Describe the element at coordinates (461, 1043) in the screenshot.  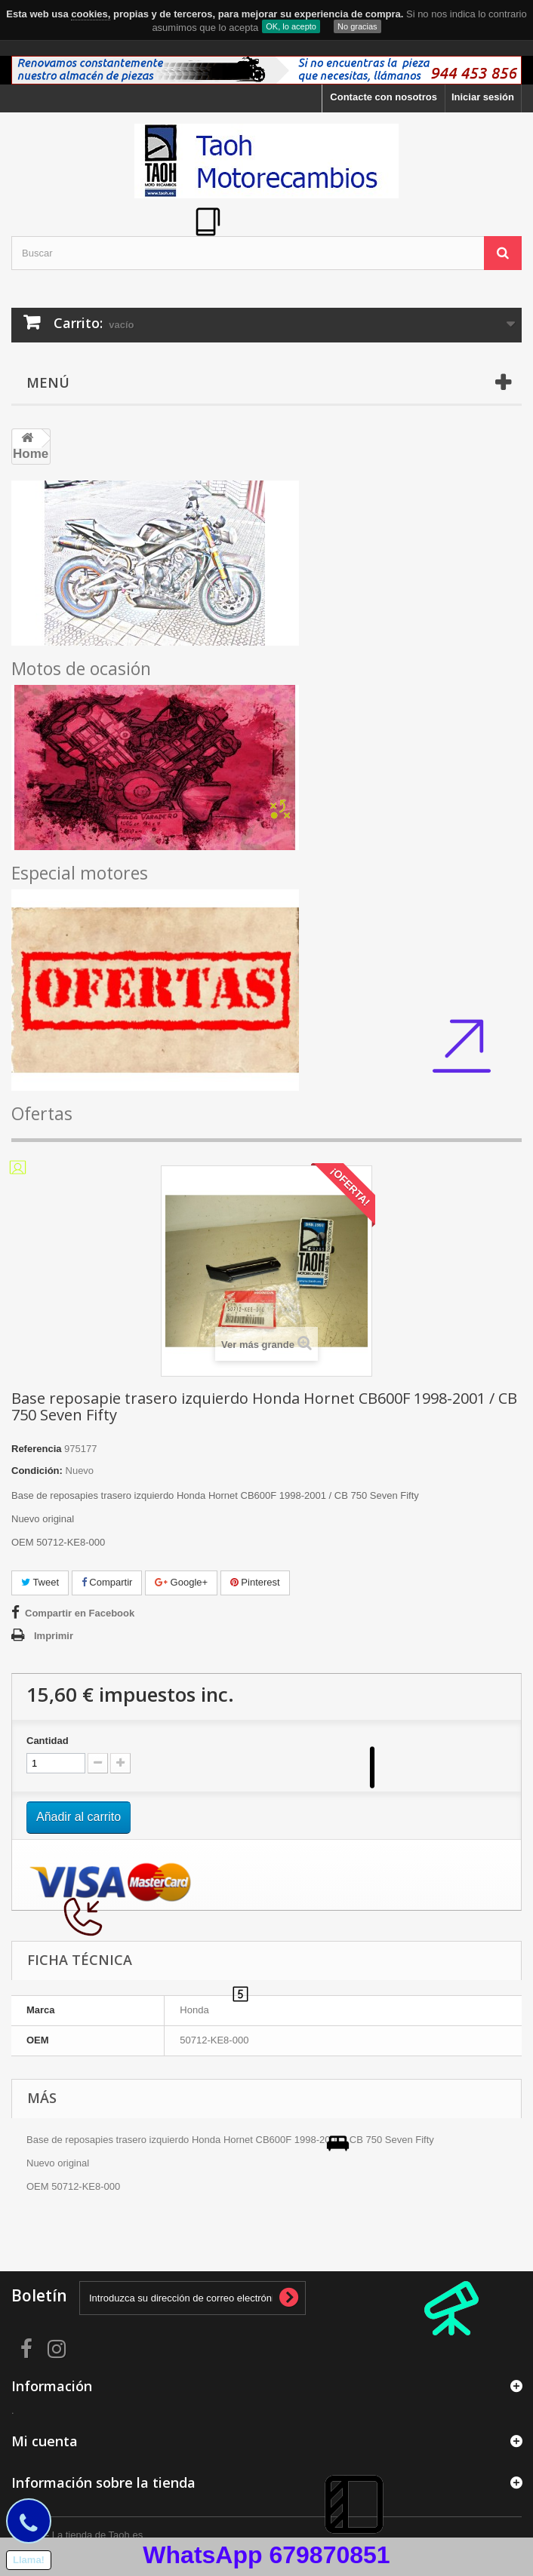
I see `open link in new window or tab` at that location.